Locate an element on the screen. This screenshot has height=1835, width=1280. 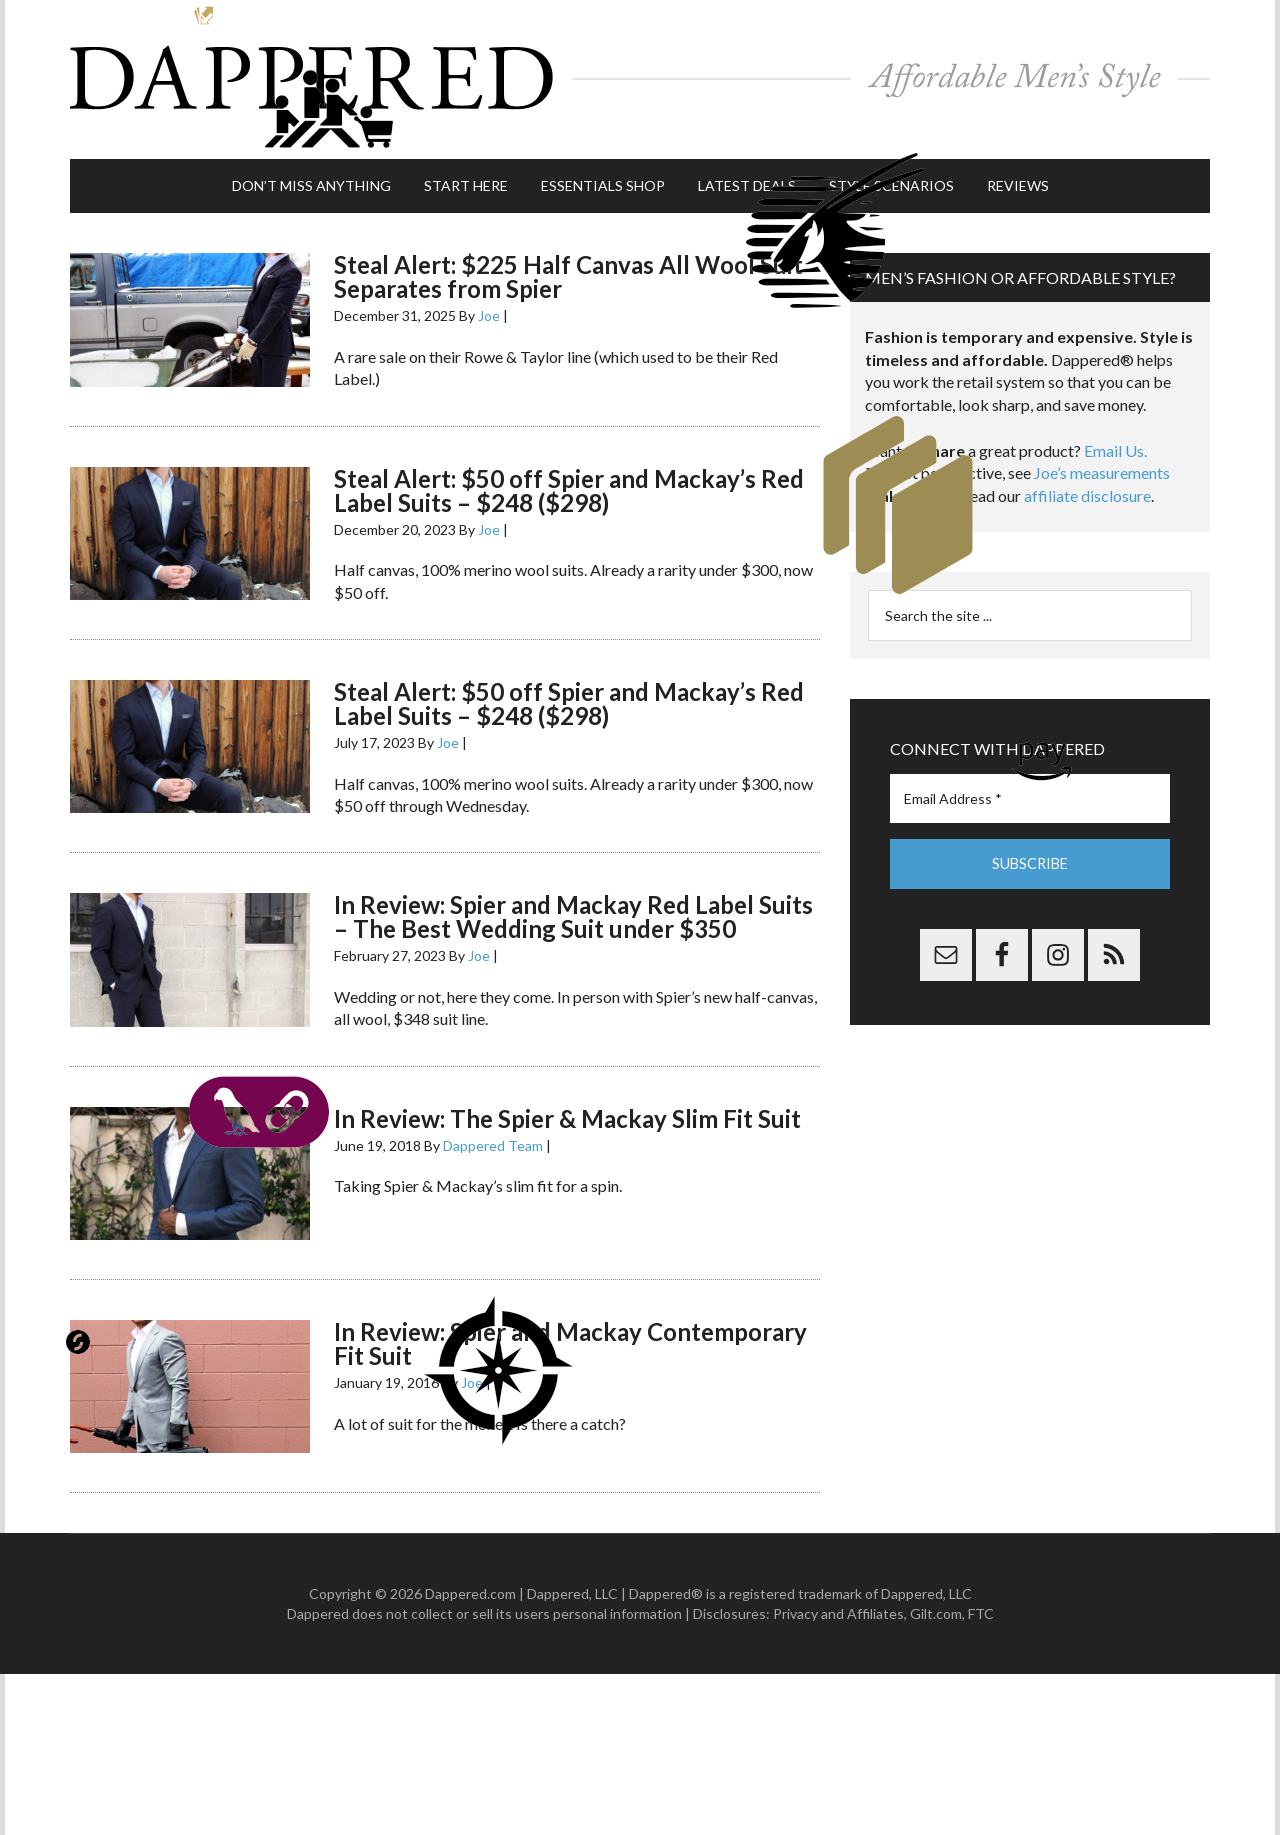
visit cardmarket trading card marketplace is located at coordinates (203, 15).